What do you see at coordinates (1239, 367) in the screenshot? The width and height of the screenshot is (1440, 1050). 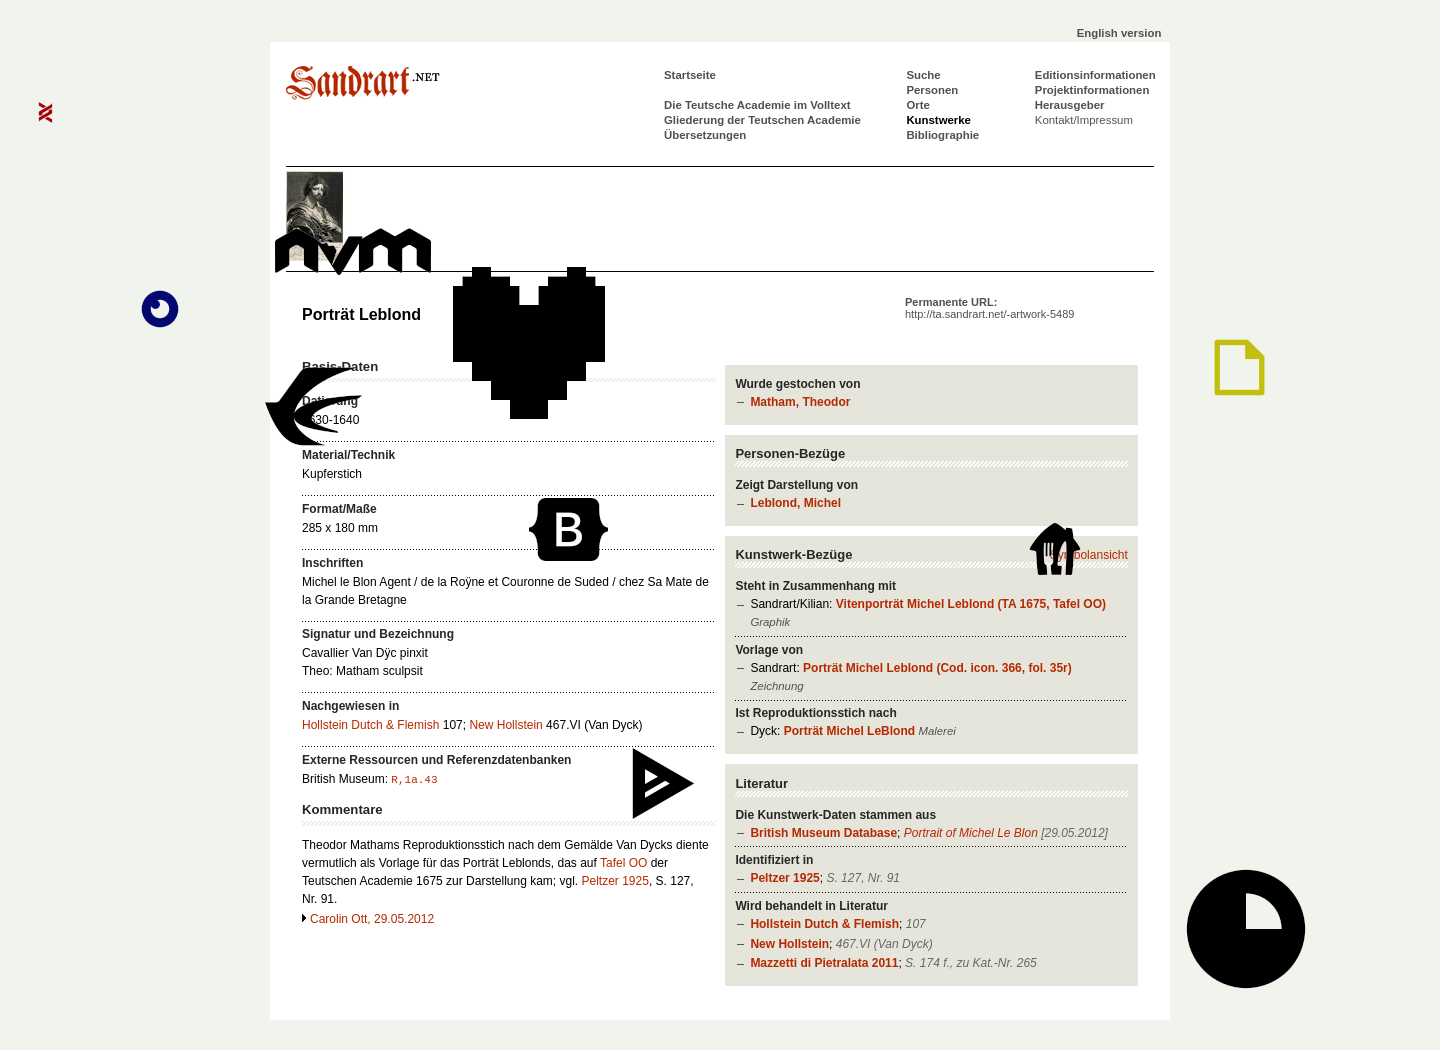 I see `view or open a document` at bounding box center [1239, 367].